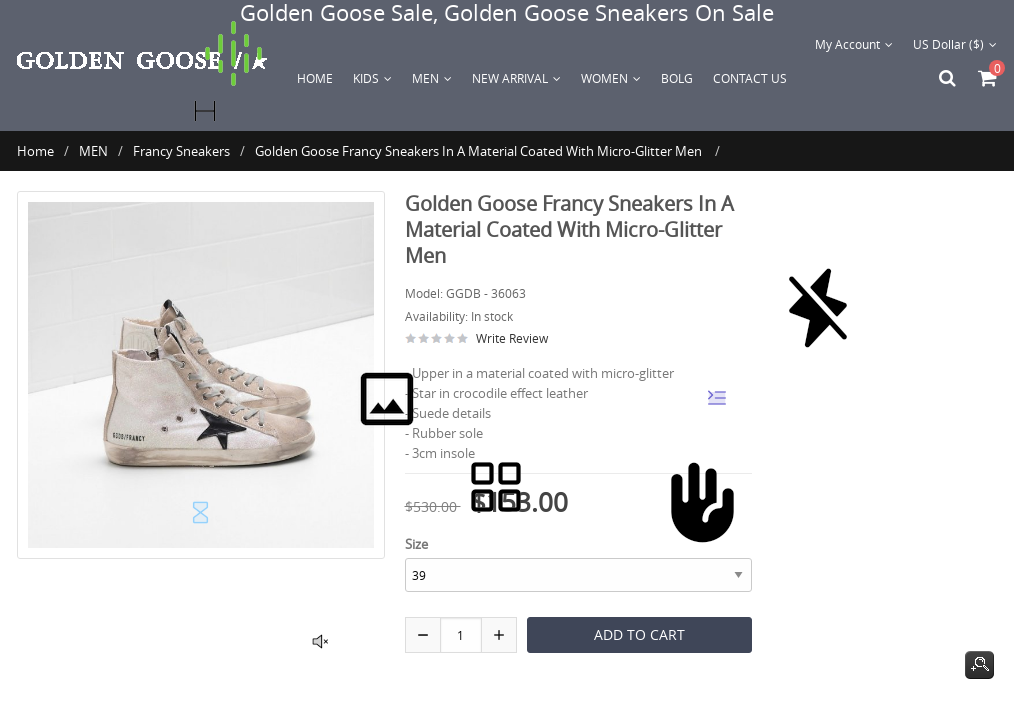 The image size is (1014, 720). What do you see at coordinates (717, 398) in the screenshot?
I see `increase text indentation` at bounding box center [717, 398].